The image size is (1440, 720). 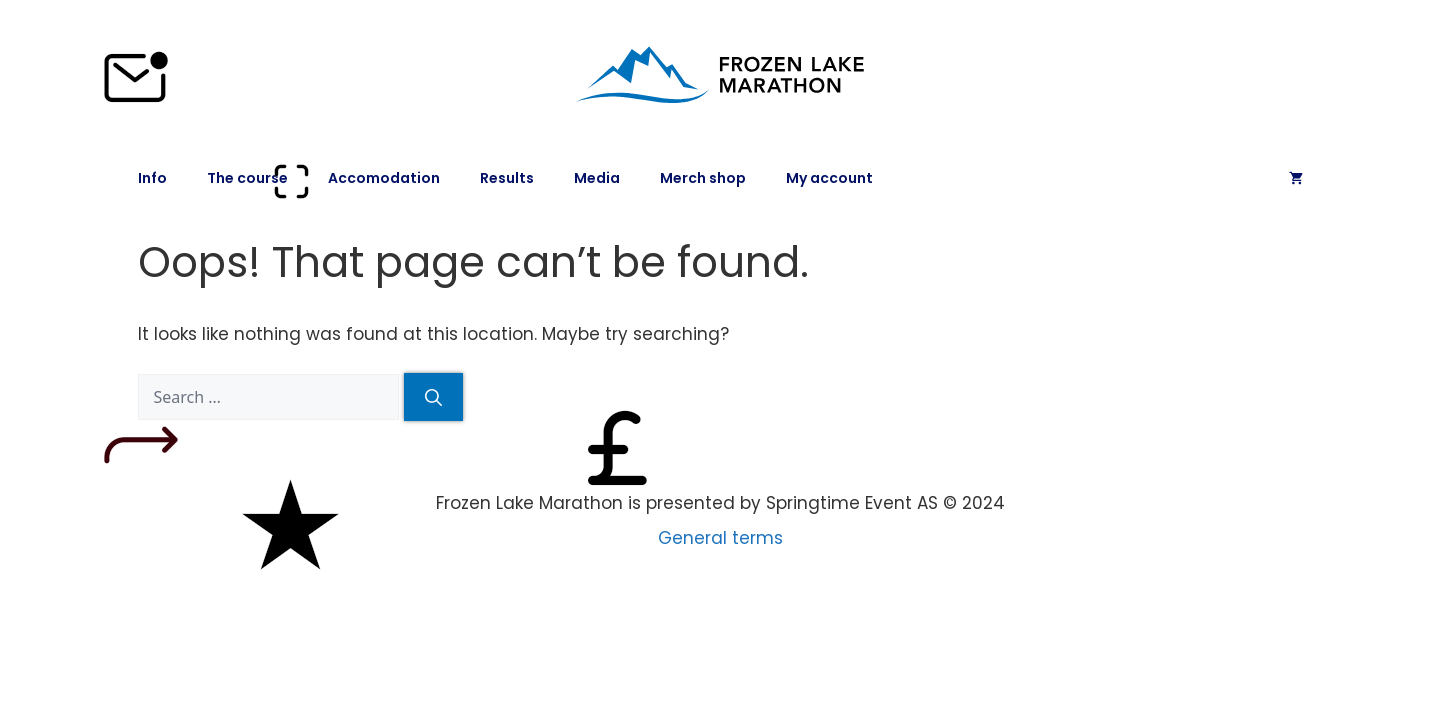 I want to click on scan a QR code or barcode, so click(x=291, y=181).